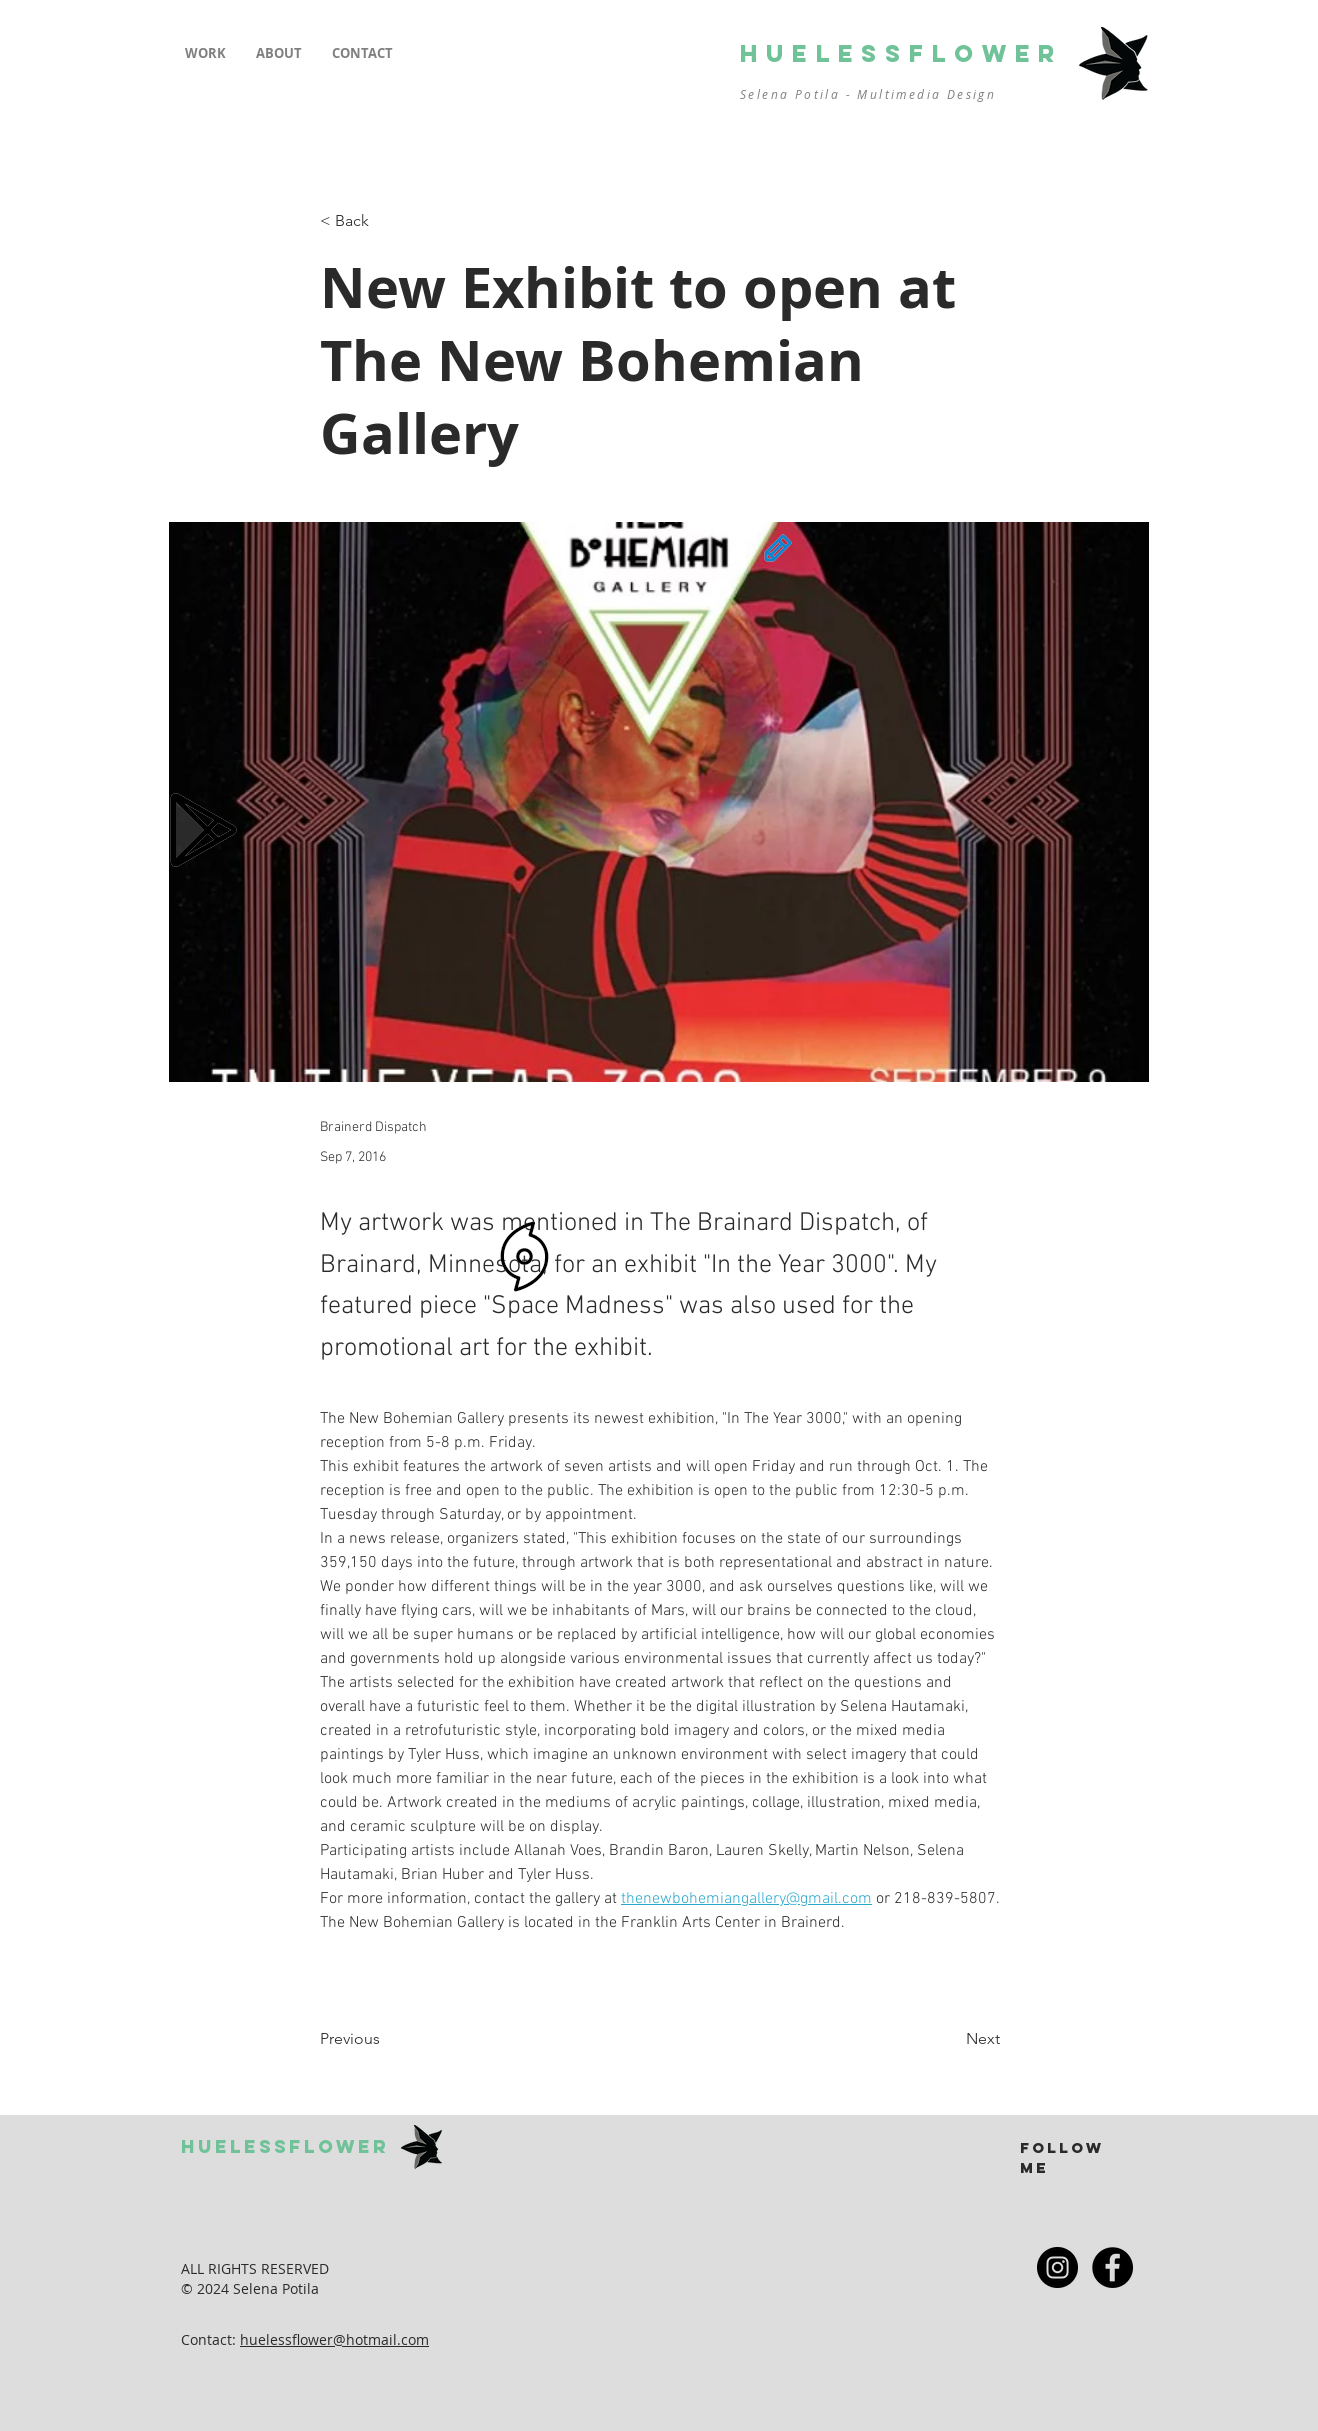 The image size is (1318, 2431). Describe the element at coordinates (777, 548) in the screenshot. I see `edit content or settings` at that location.